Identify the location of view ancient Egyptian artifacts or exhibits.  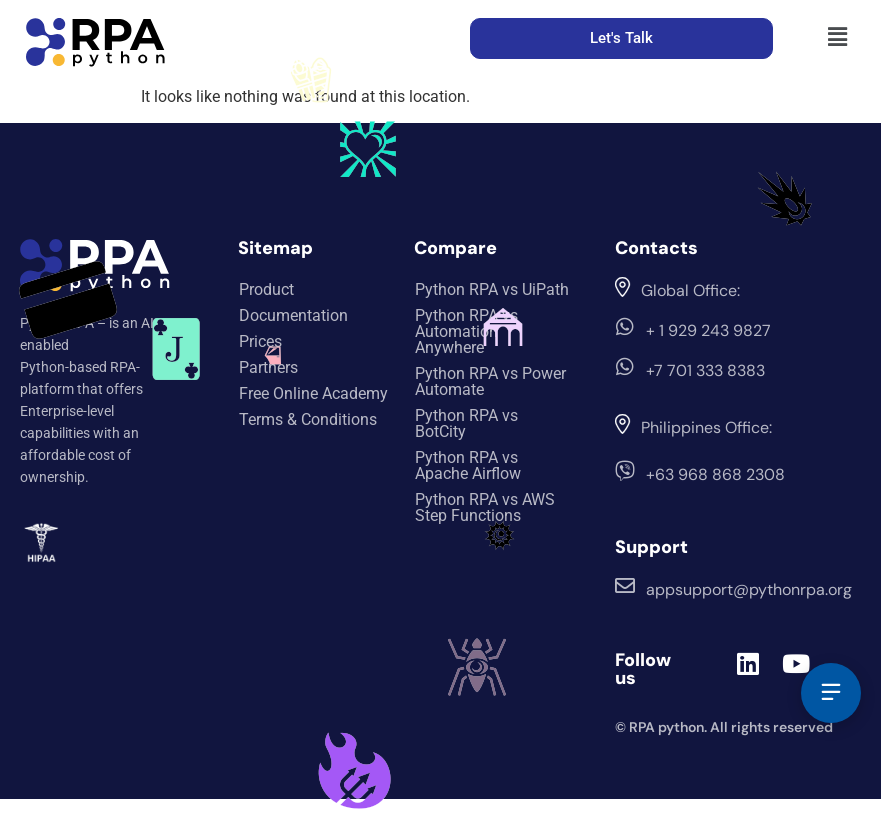
(311, 80).